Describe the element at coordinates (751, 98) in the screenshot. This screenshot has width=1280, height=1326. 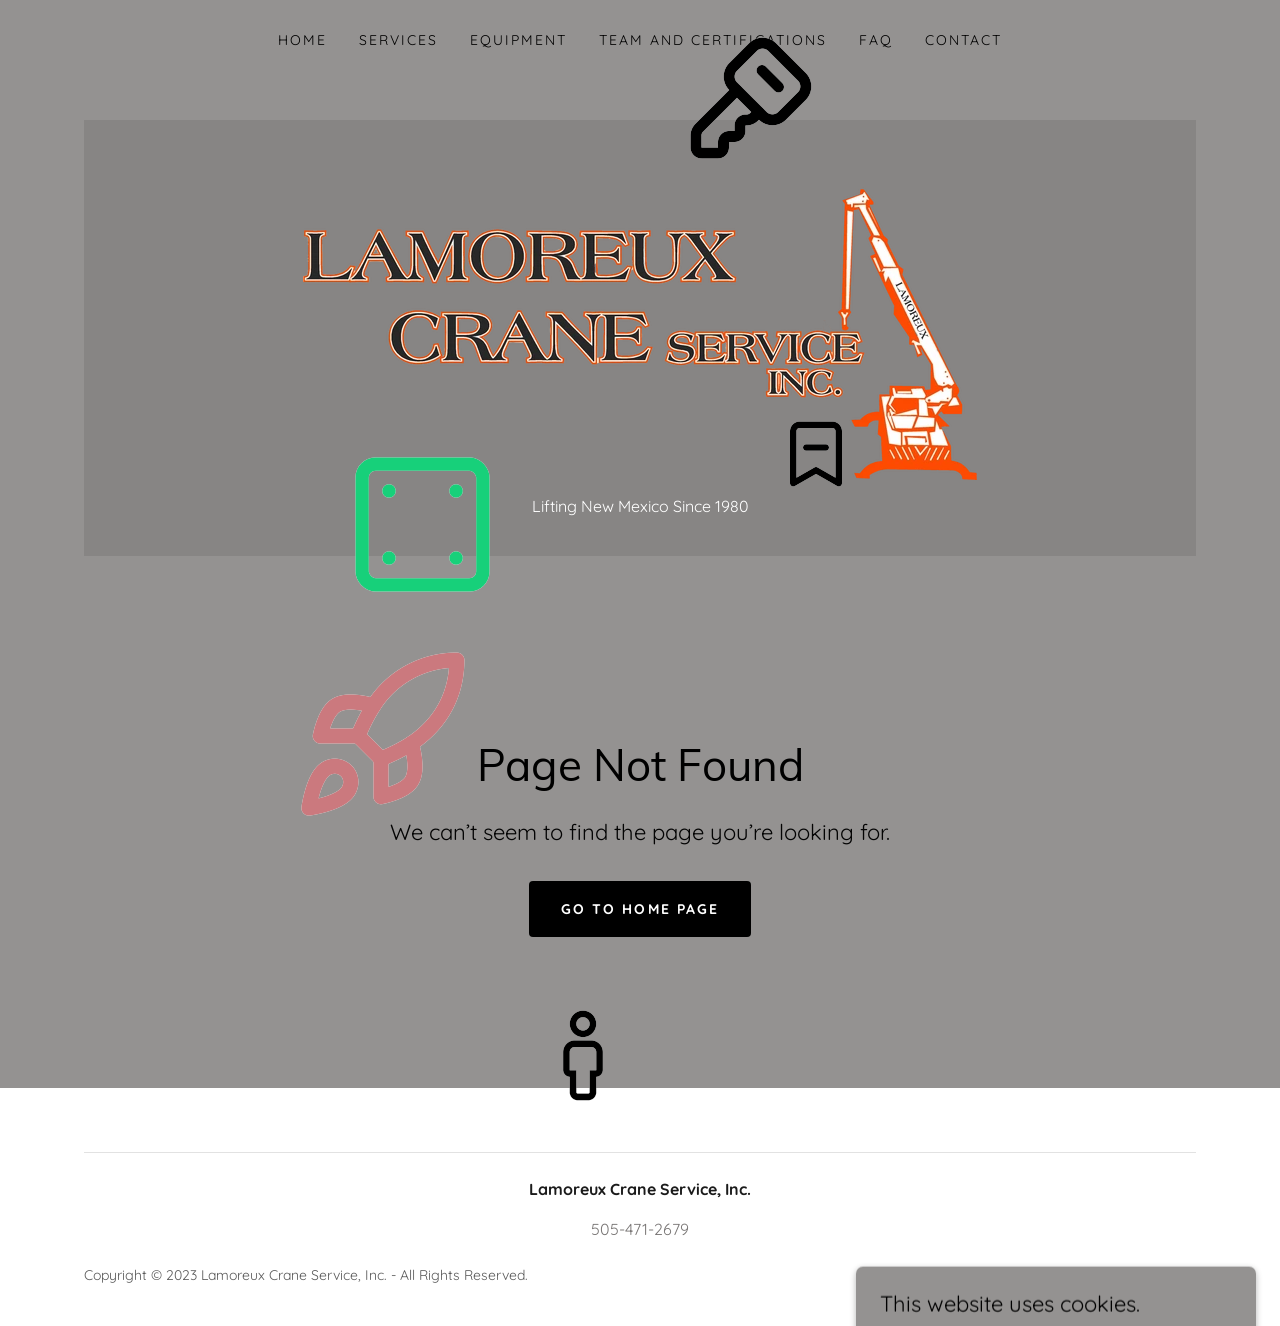
I see `access security or authentication settings` at that location.